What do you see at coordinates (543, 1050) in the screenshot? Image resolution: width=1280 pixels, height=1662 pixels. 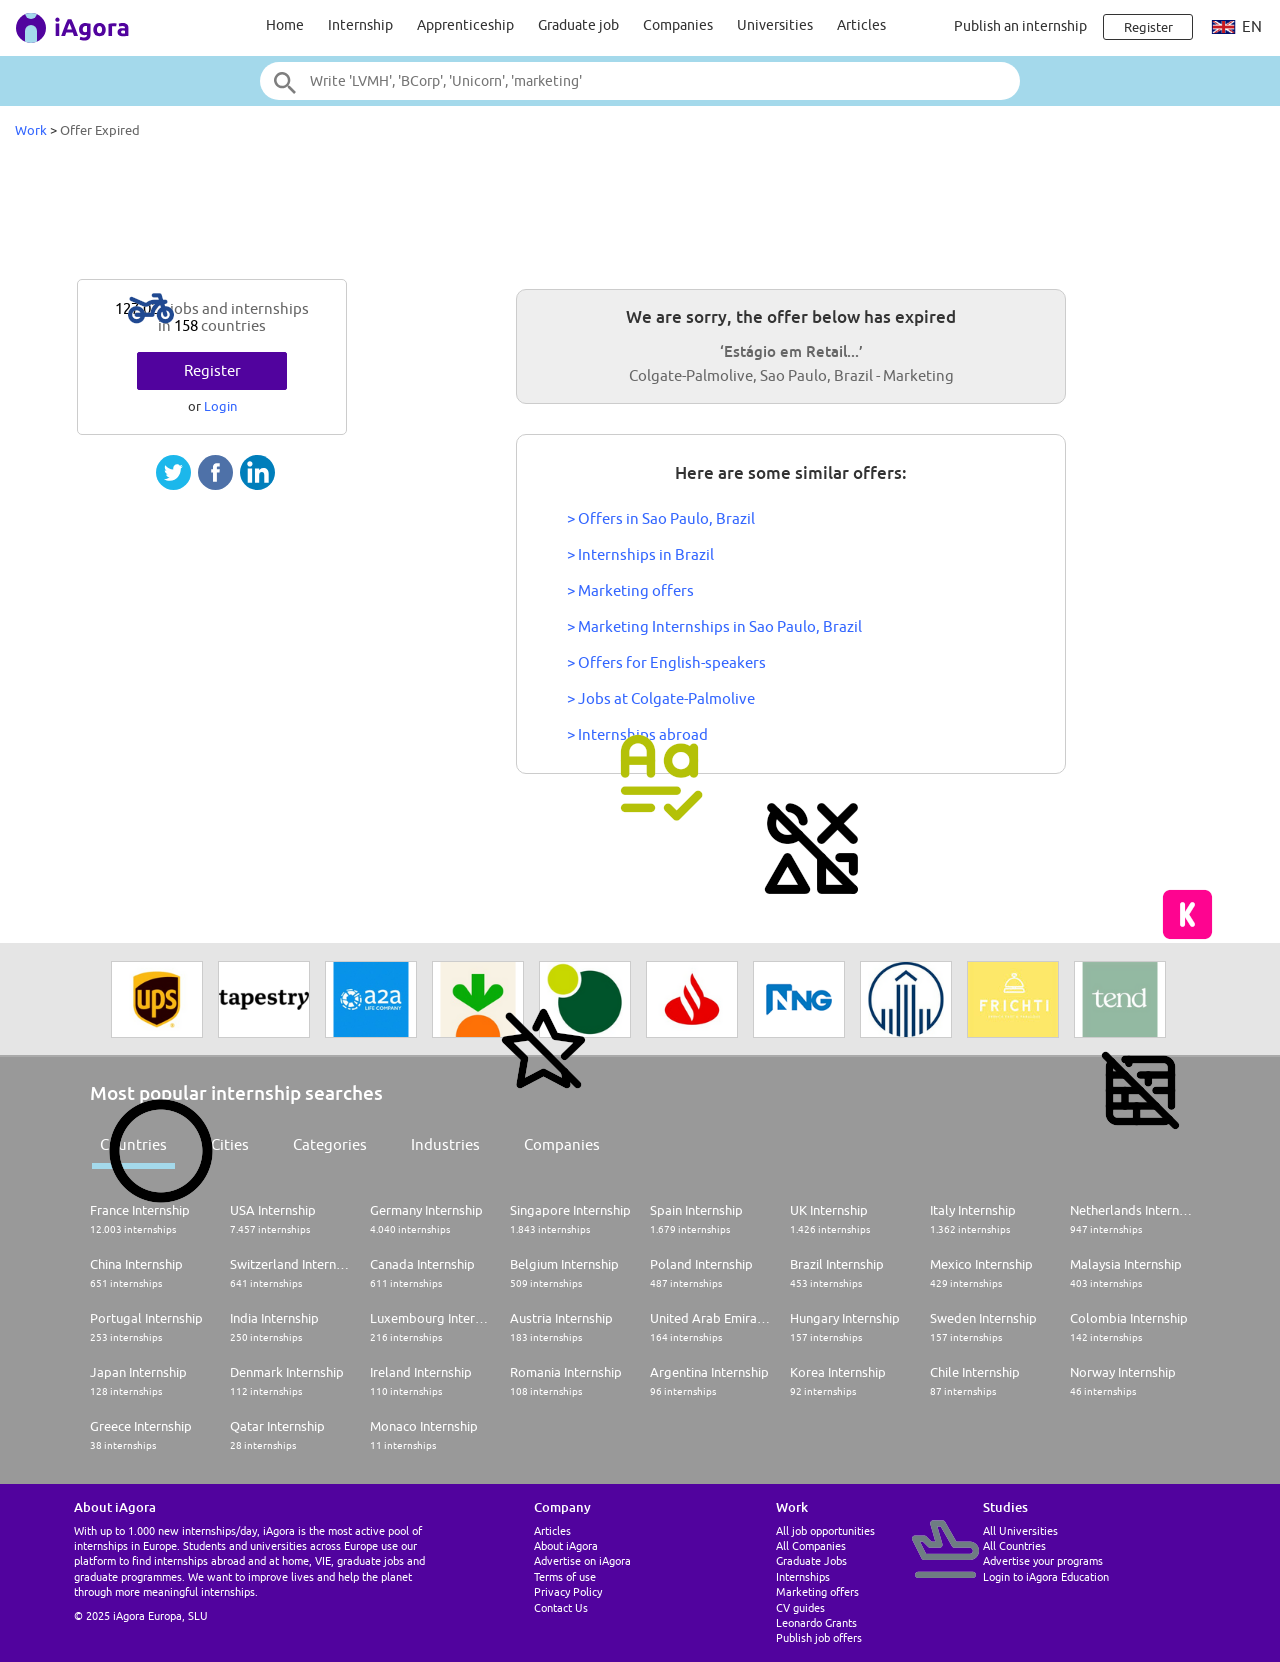 I see `remove from favorites` at bounding box center [543, 1050].